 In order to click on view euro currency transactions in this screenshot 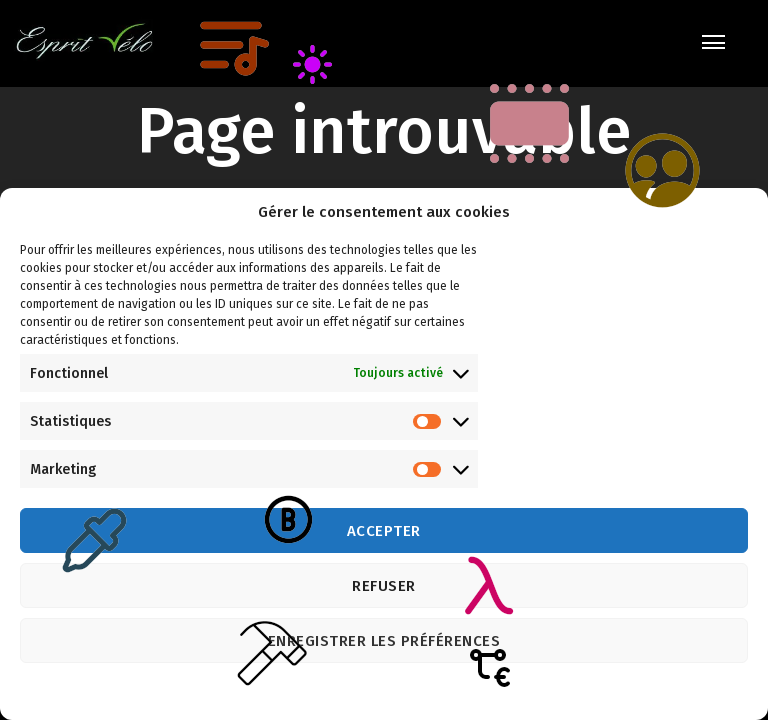, I will do `click(490, 669)`.